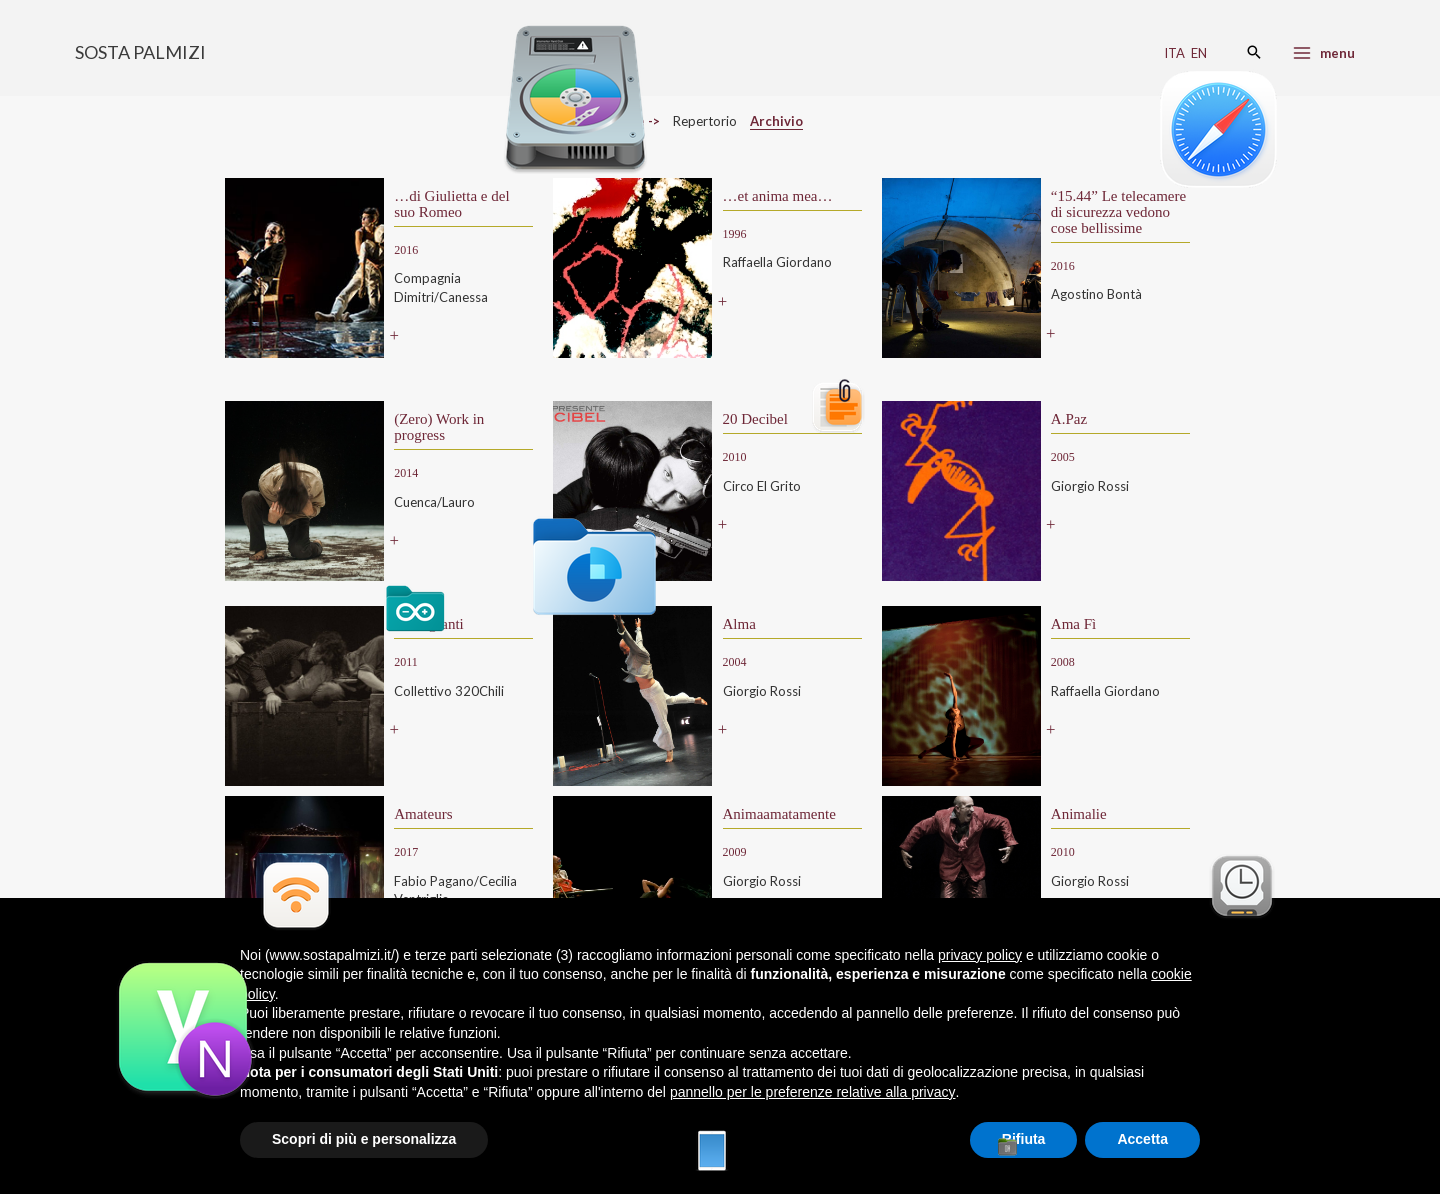  What do you see at coordinates (712, 1151) in the screenshot?
I see `iPad device icon for system identification` at bounding box center [712, 1151].